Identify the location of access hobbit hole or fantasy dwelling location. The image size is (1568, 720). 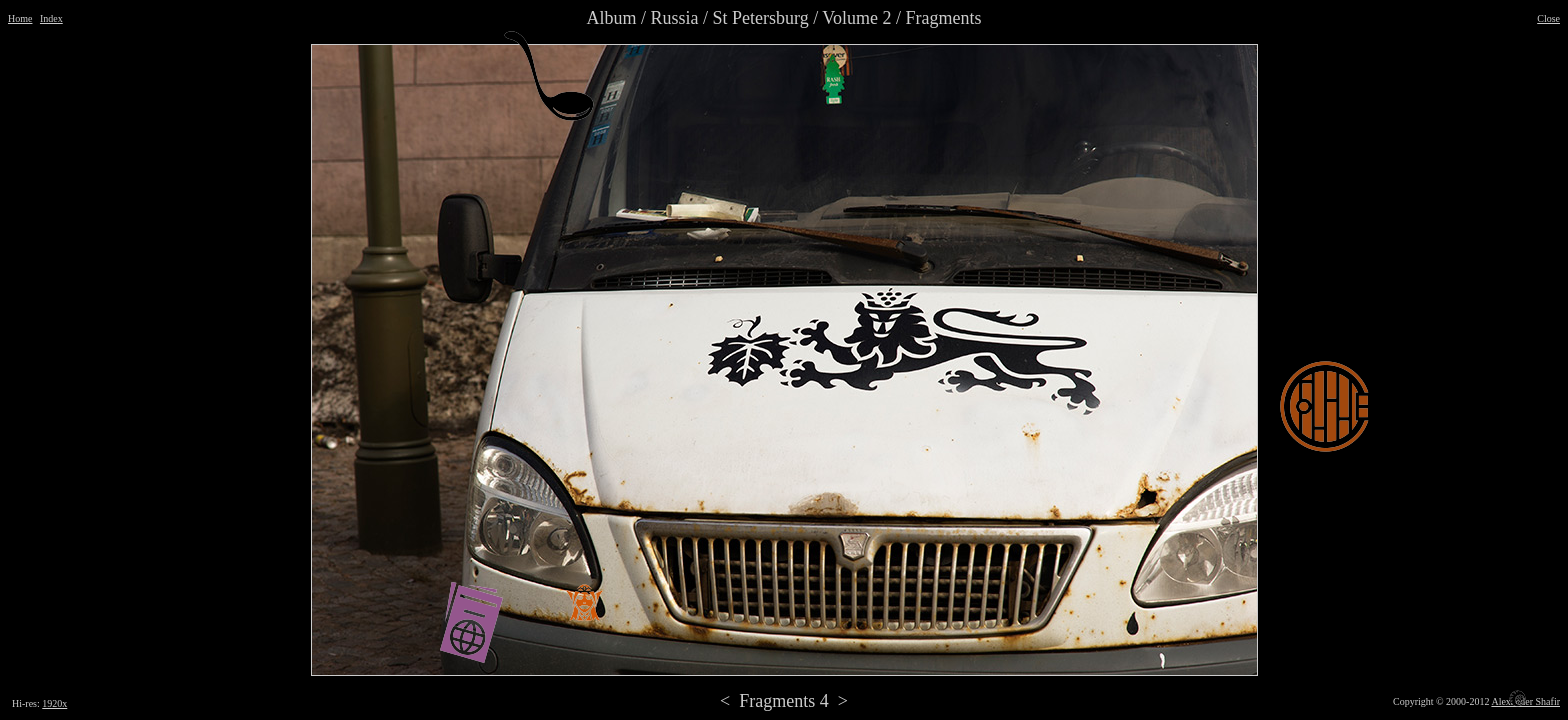
(1325, 406).